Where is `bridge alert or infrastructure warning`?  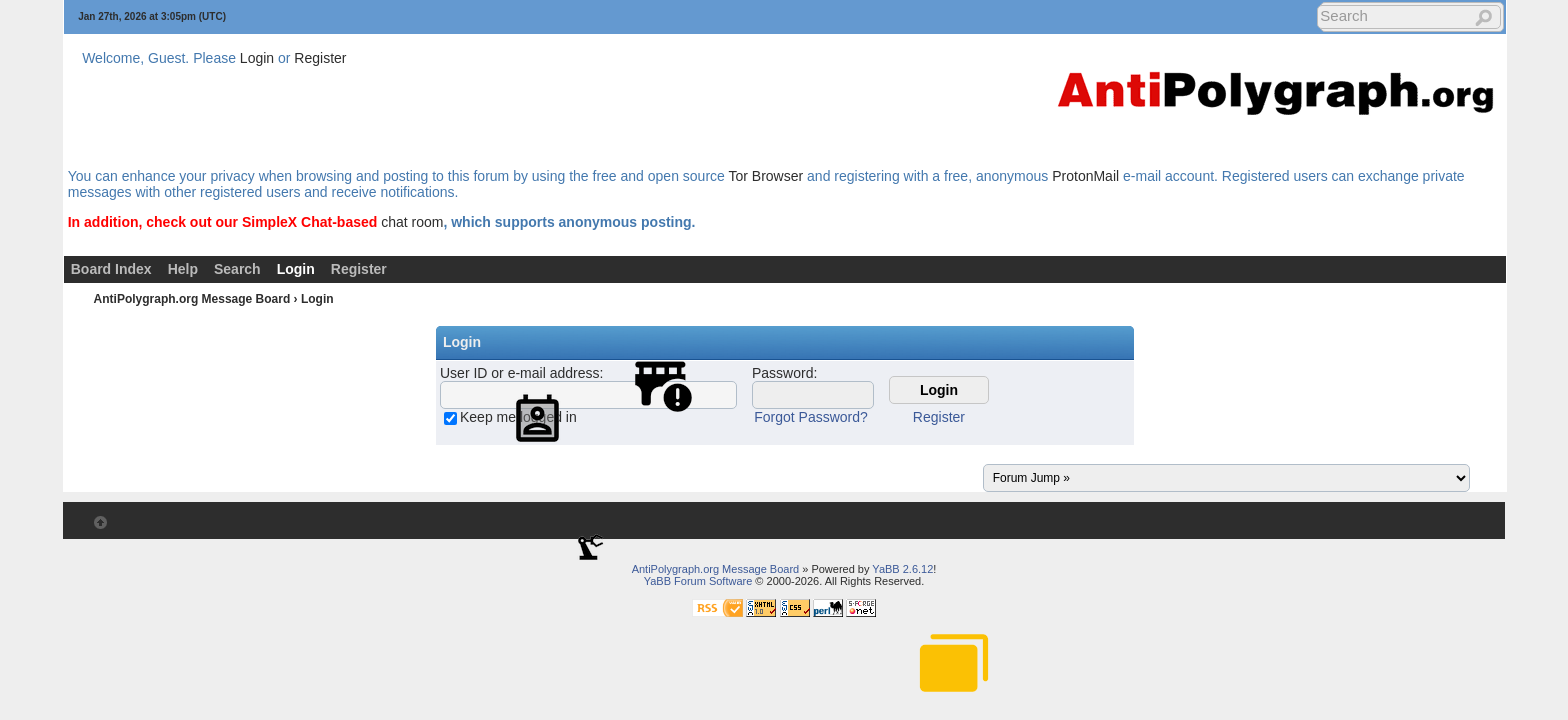
bridge alert or infrastructure warning is located at coordinates (663, 383).